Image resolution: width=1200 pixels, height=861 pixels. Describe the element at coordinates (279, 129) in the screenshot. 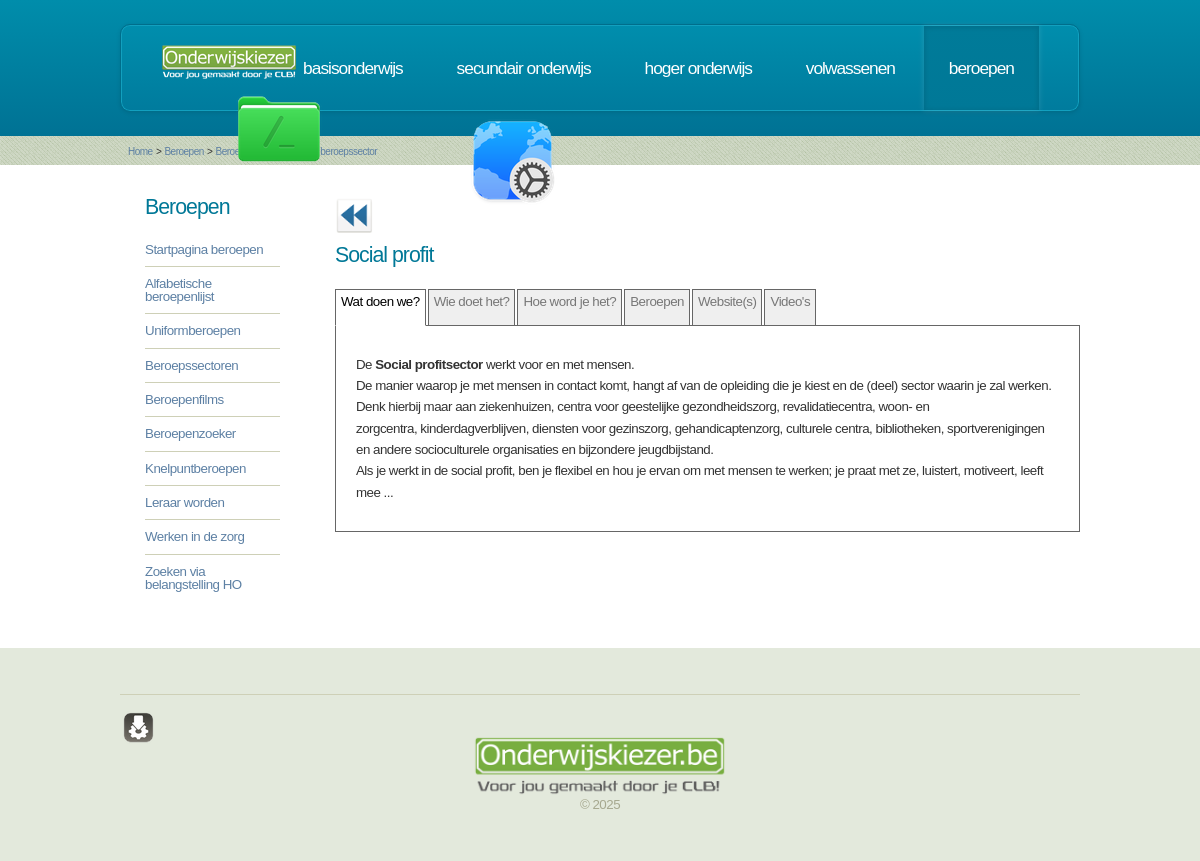

I see `access the root directory folder` at that location.